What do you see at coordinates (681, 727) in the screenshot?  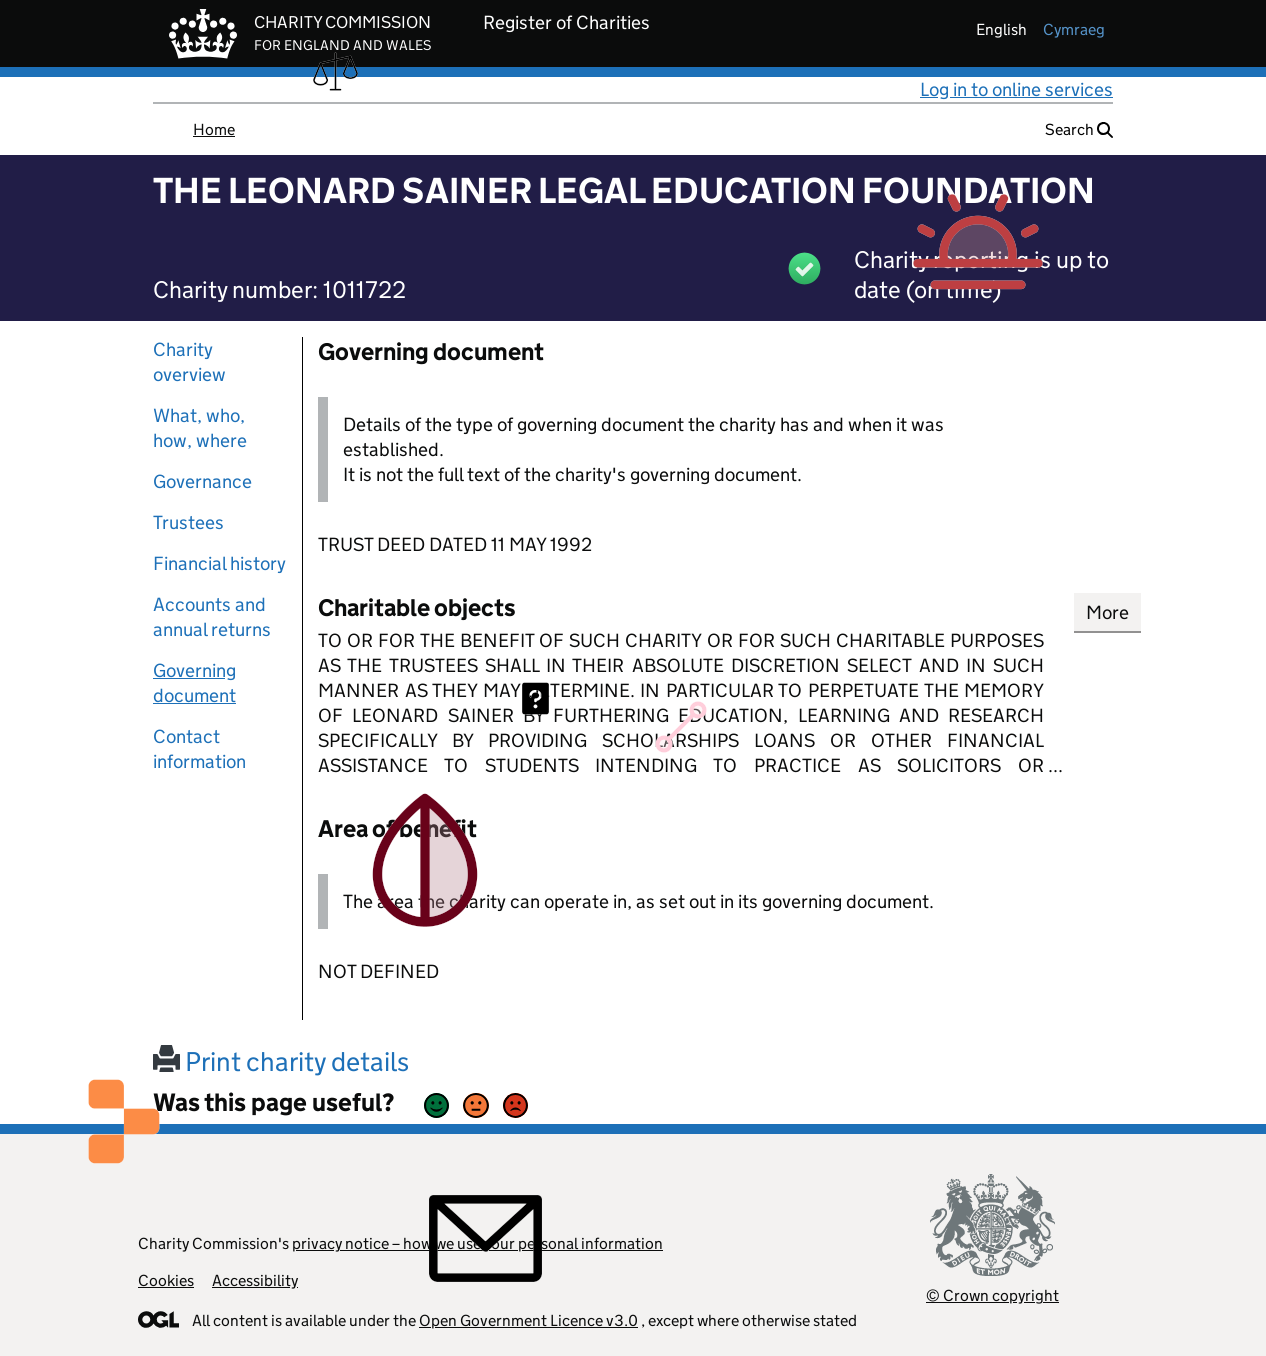 I see `draw a line between two points` at bounding box center [681, 727].